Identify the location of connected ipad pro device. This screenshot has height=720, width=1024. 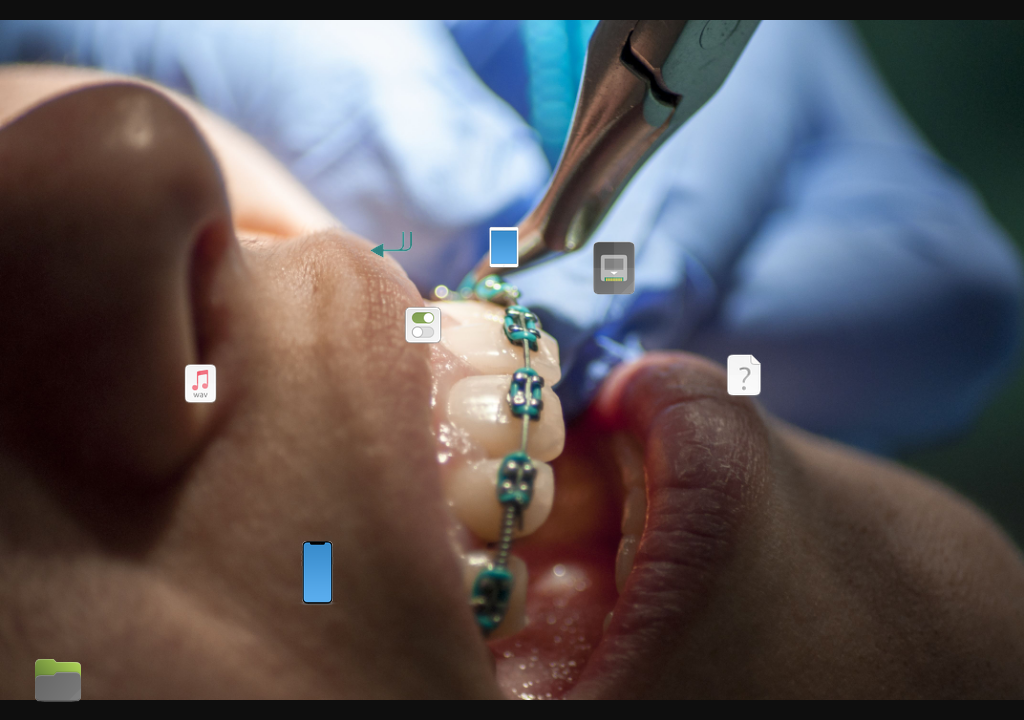
(504, 247).